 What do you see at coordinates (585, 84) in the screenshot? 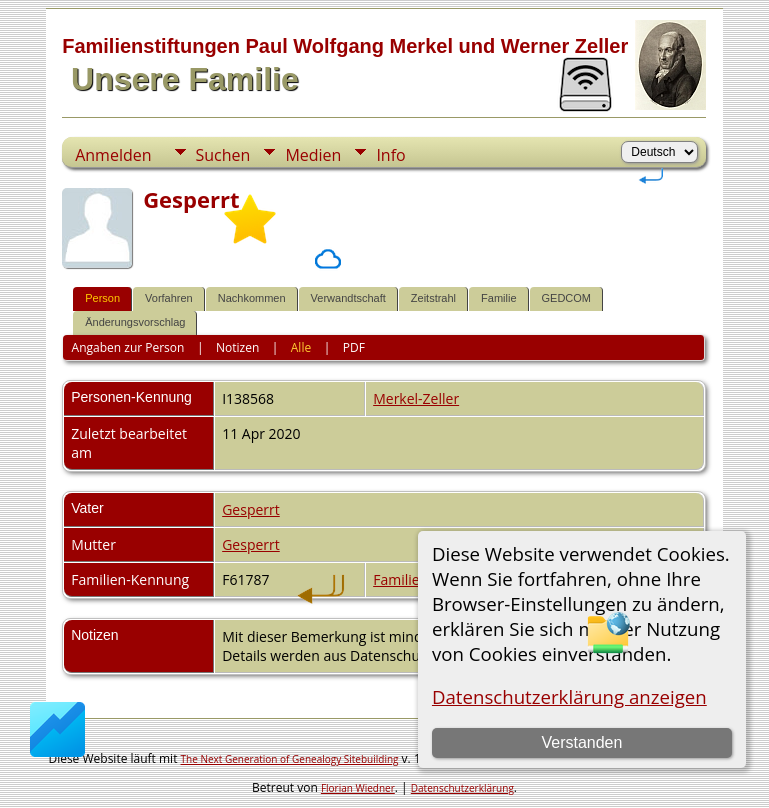
I see `access a wireless network drive` at bounding box center [585, 84].